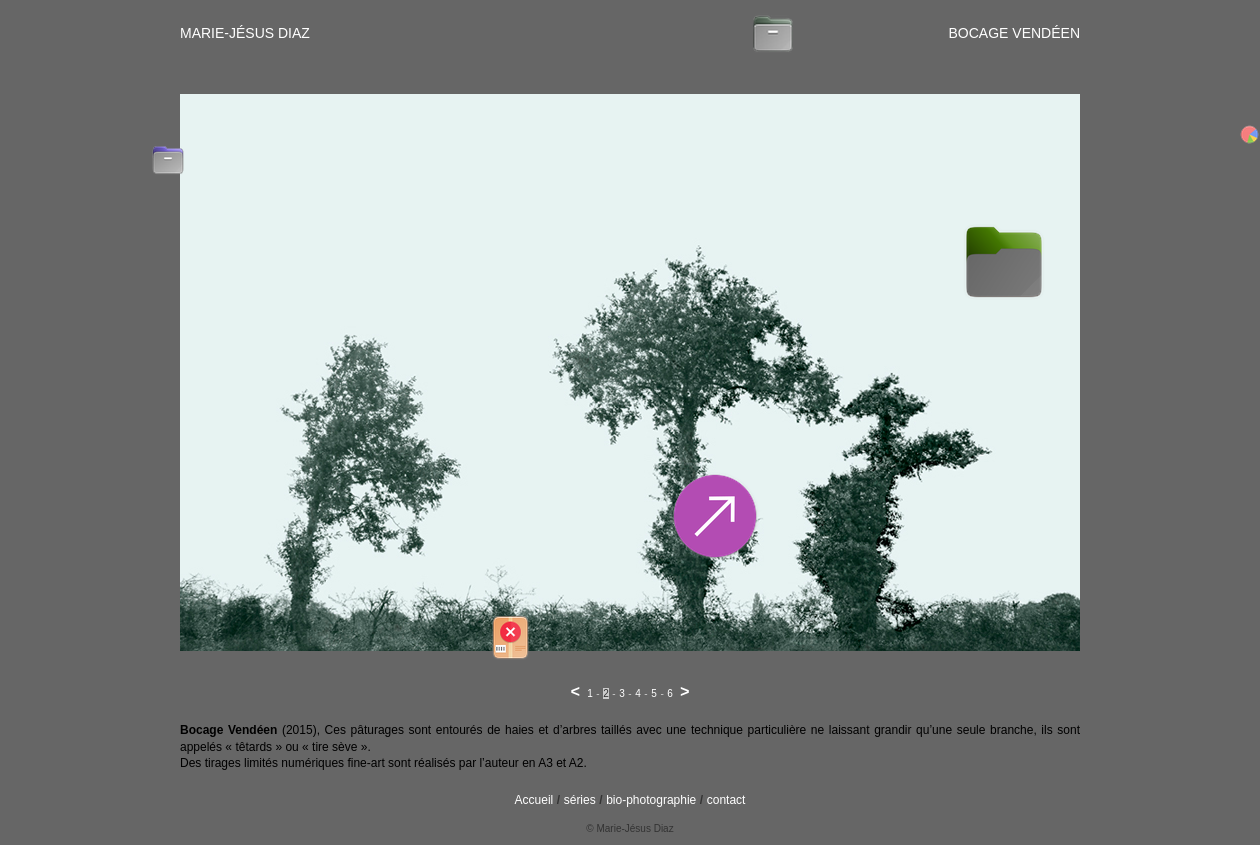 Image resolution: width=1260 pixels, height=845 pixels. Describe the element at coordinates (510, 637) in the screenshot. I see `indicates a package removal or uninstallation in progress` at that location.